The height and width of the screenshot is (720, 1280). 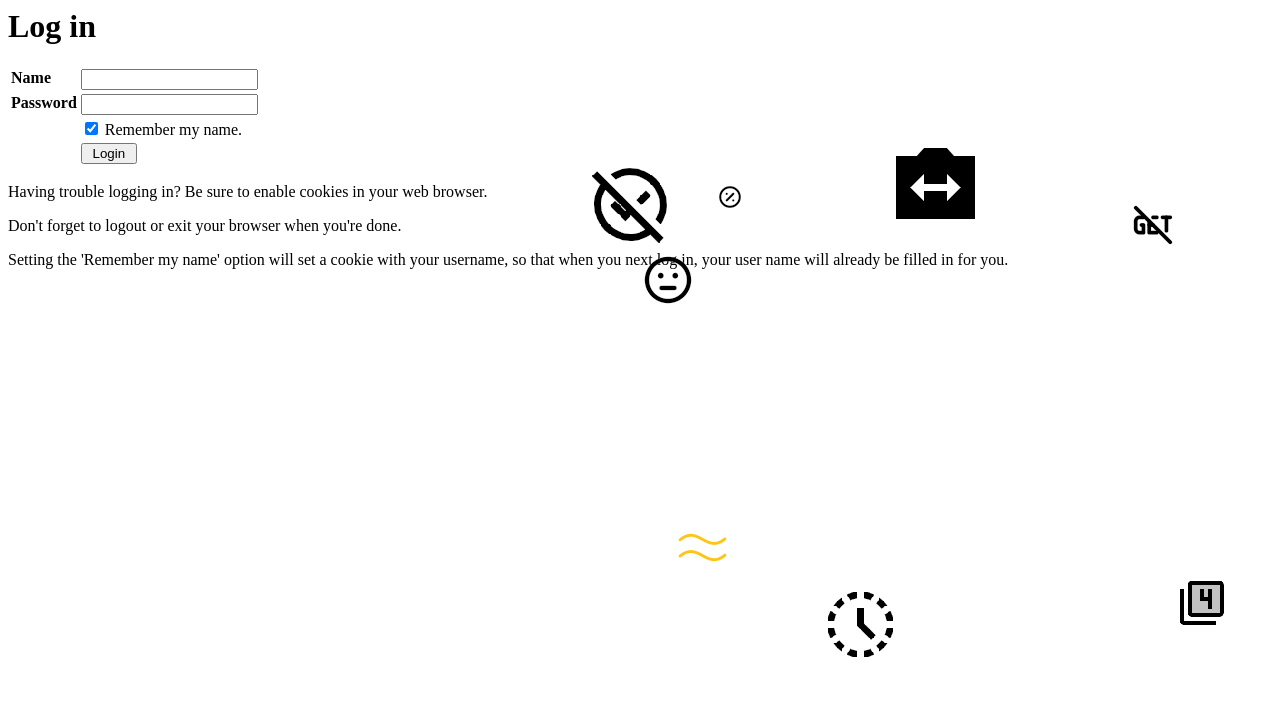 I want to click on indicates content is unpublished or hidden from public view, so click(x=630, y=204).